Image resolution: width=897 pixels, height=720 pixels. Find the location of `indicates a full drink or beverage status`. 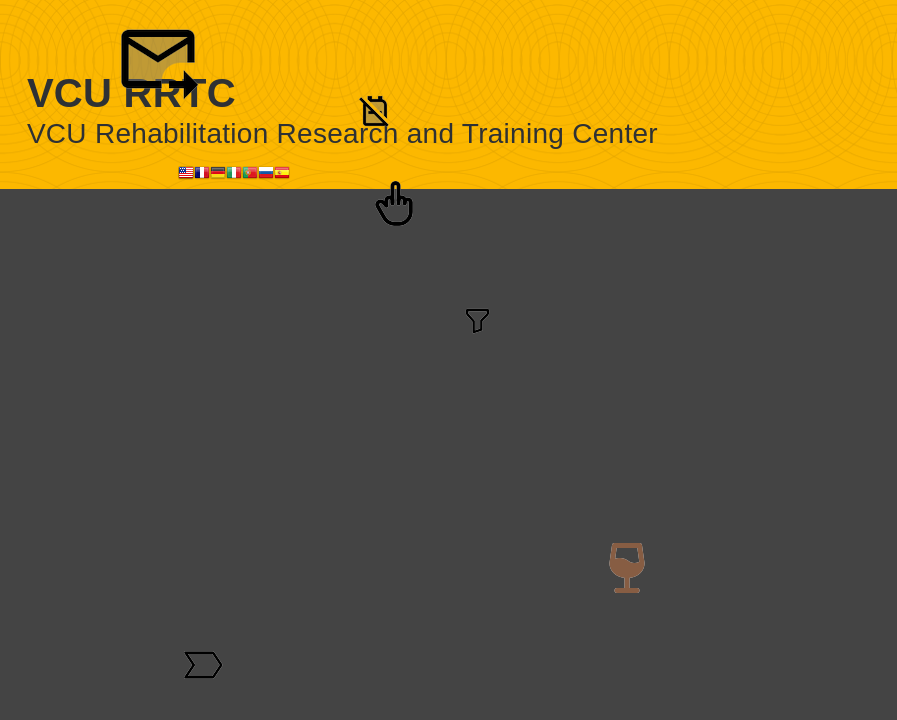

indicates a full drink or beverage status is located at coordinates (627, 568).